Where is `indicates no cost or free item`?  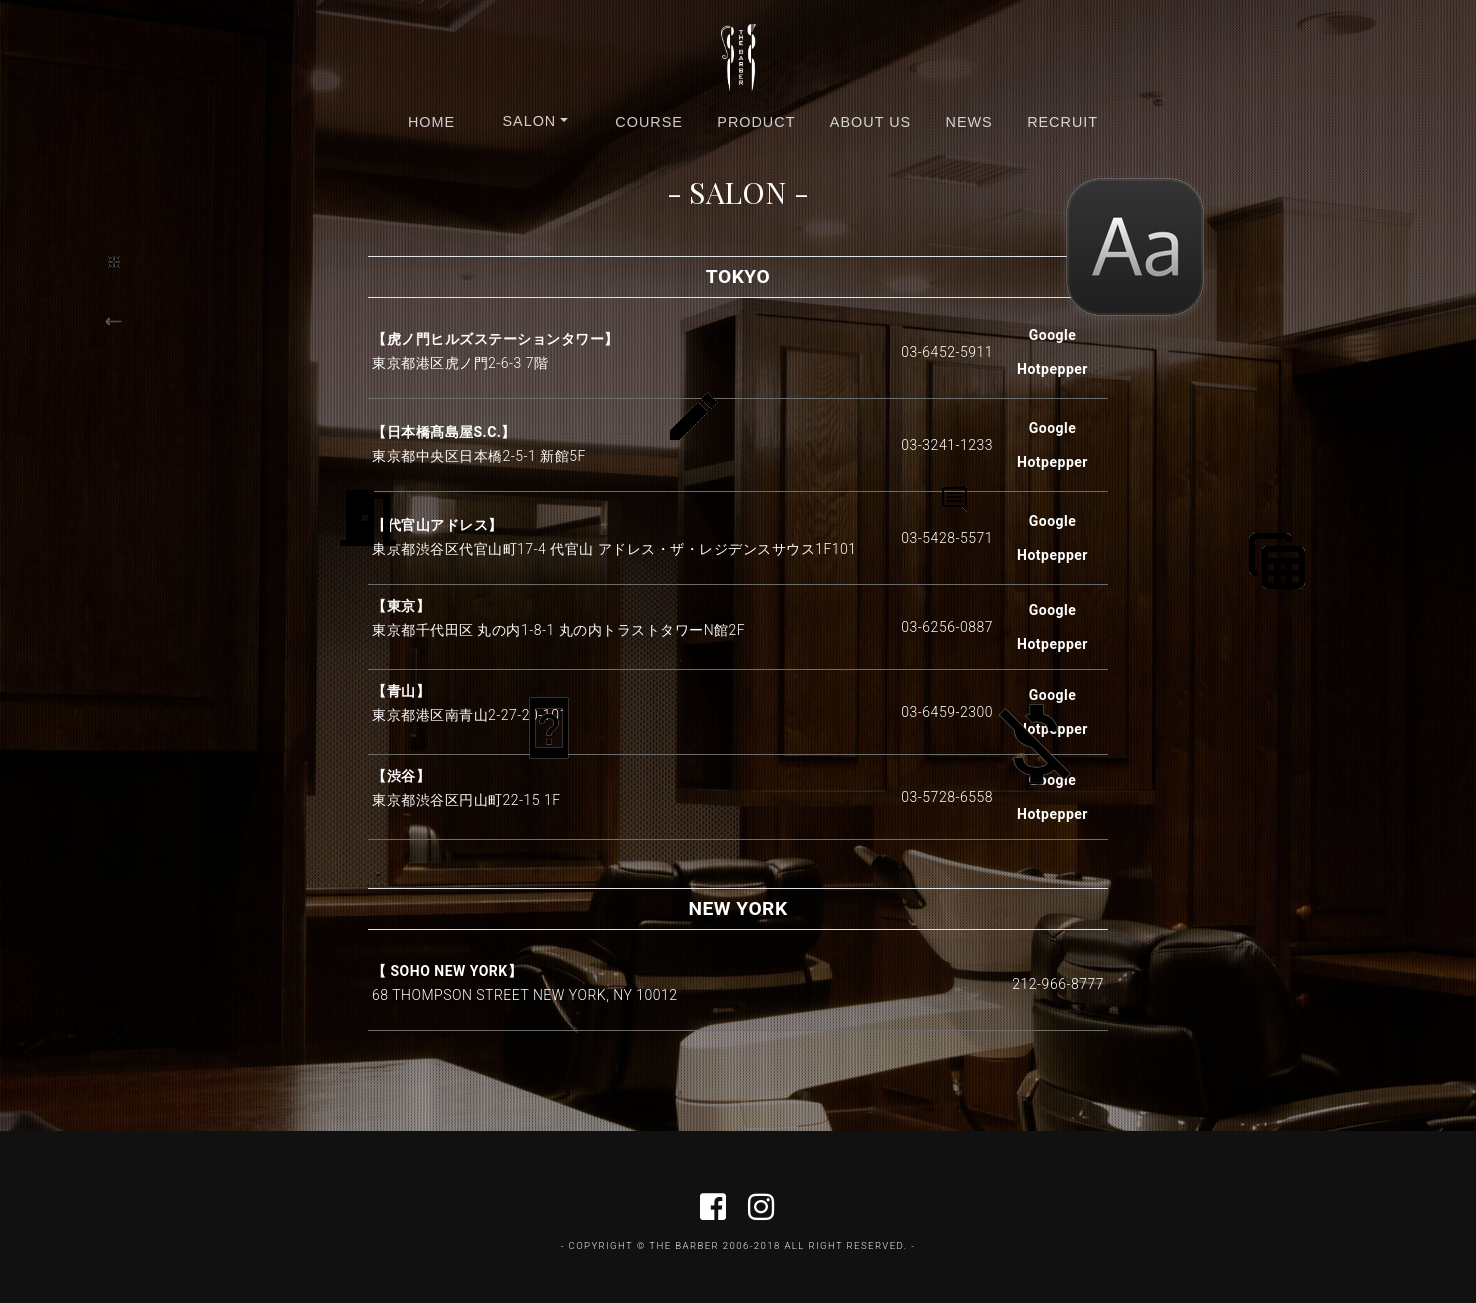
indicates no cost or free item is located at coordinates (1034, 744).